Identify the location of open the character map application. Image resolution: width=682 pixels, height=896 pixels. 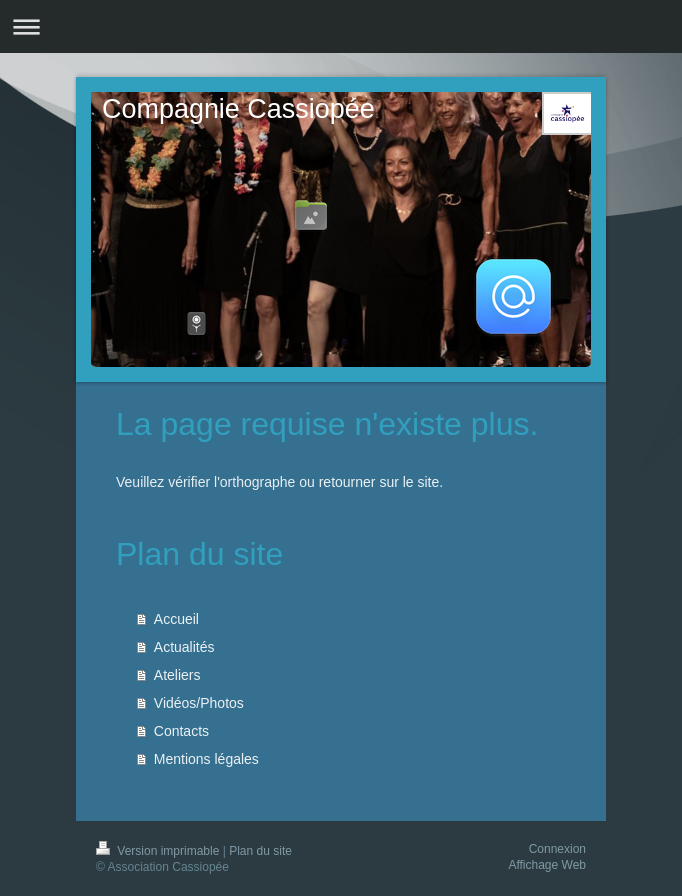
(513, 296).